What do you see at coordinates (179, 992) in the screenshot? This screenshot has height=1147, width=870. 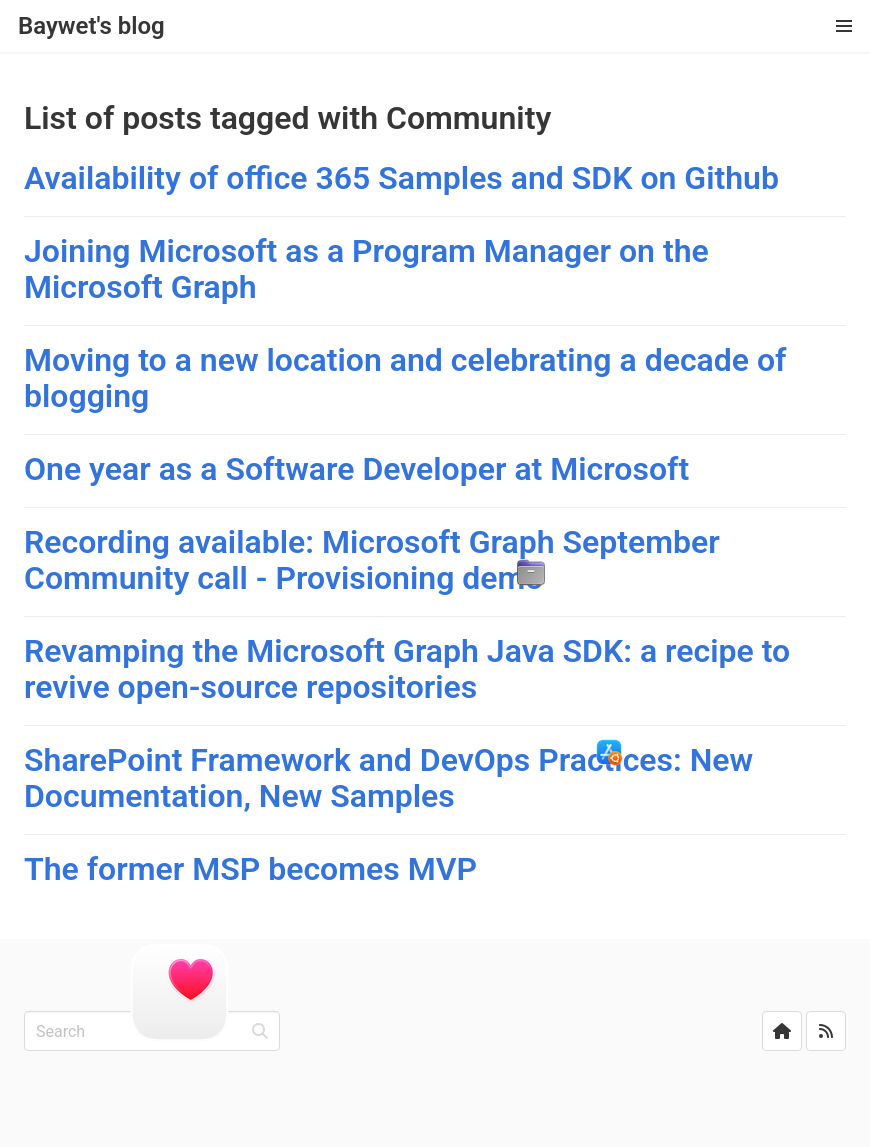 I see `open the Health app to view fitness and wellness data` at bounding box center [179, 992].